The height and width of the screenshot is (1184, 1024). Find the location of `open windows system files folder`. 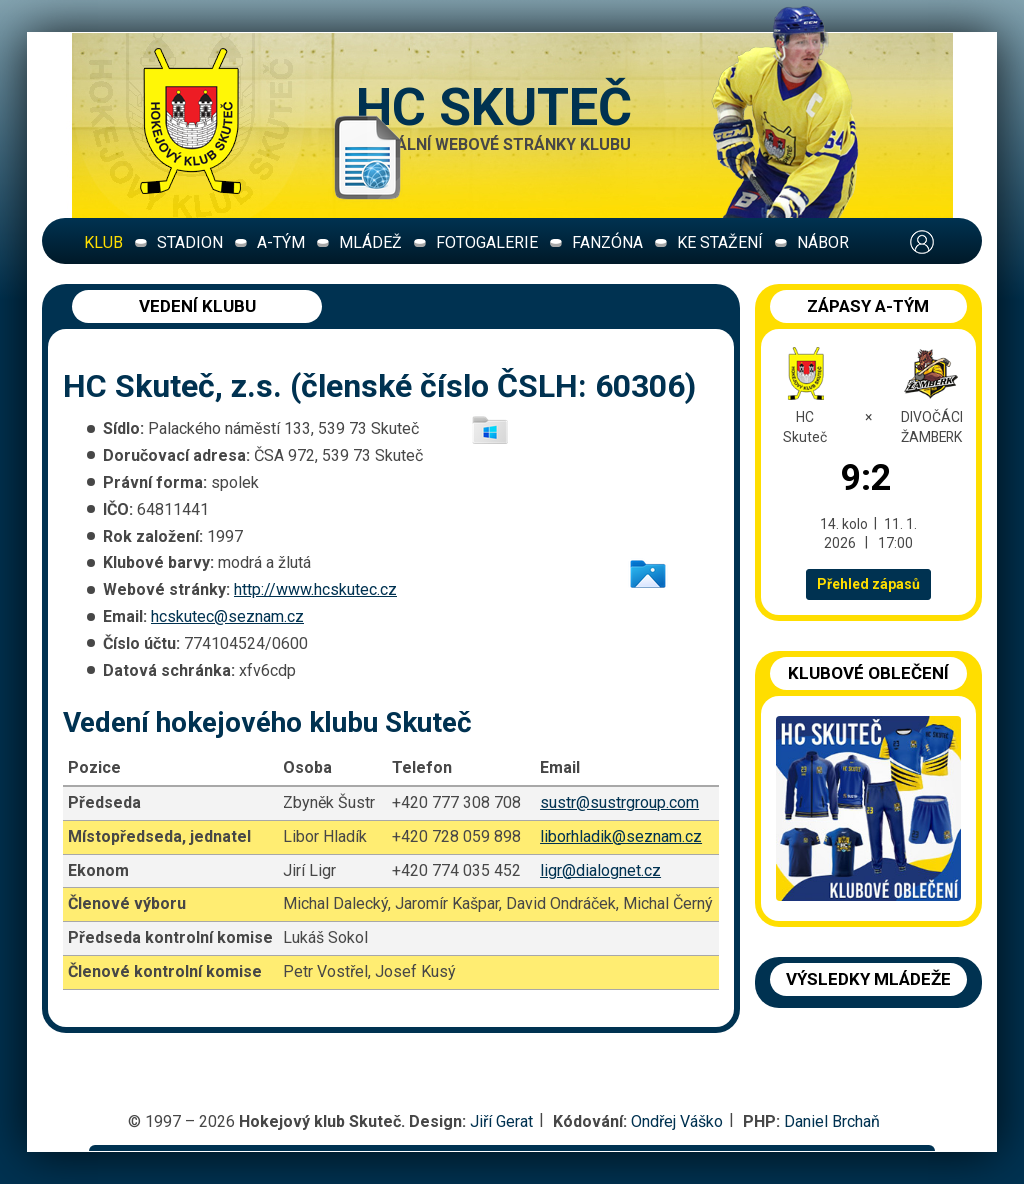

open windows system files folder is located at coordinates (490, 431).